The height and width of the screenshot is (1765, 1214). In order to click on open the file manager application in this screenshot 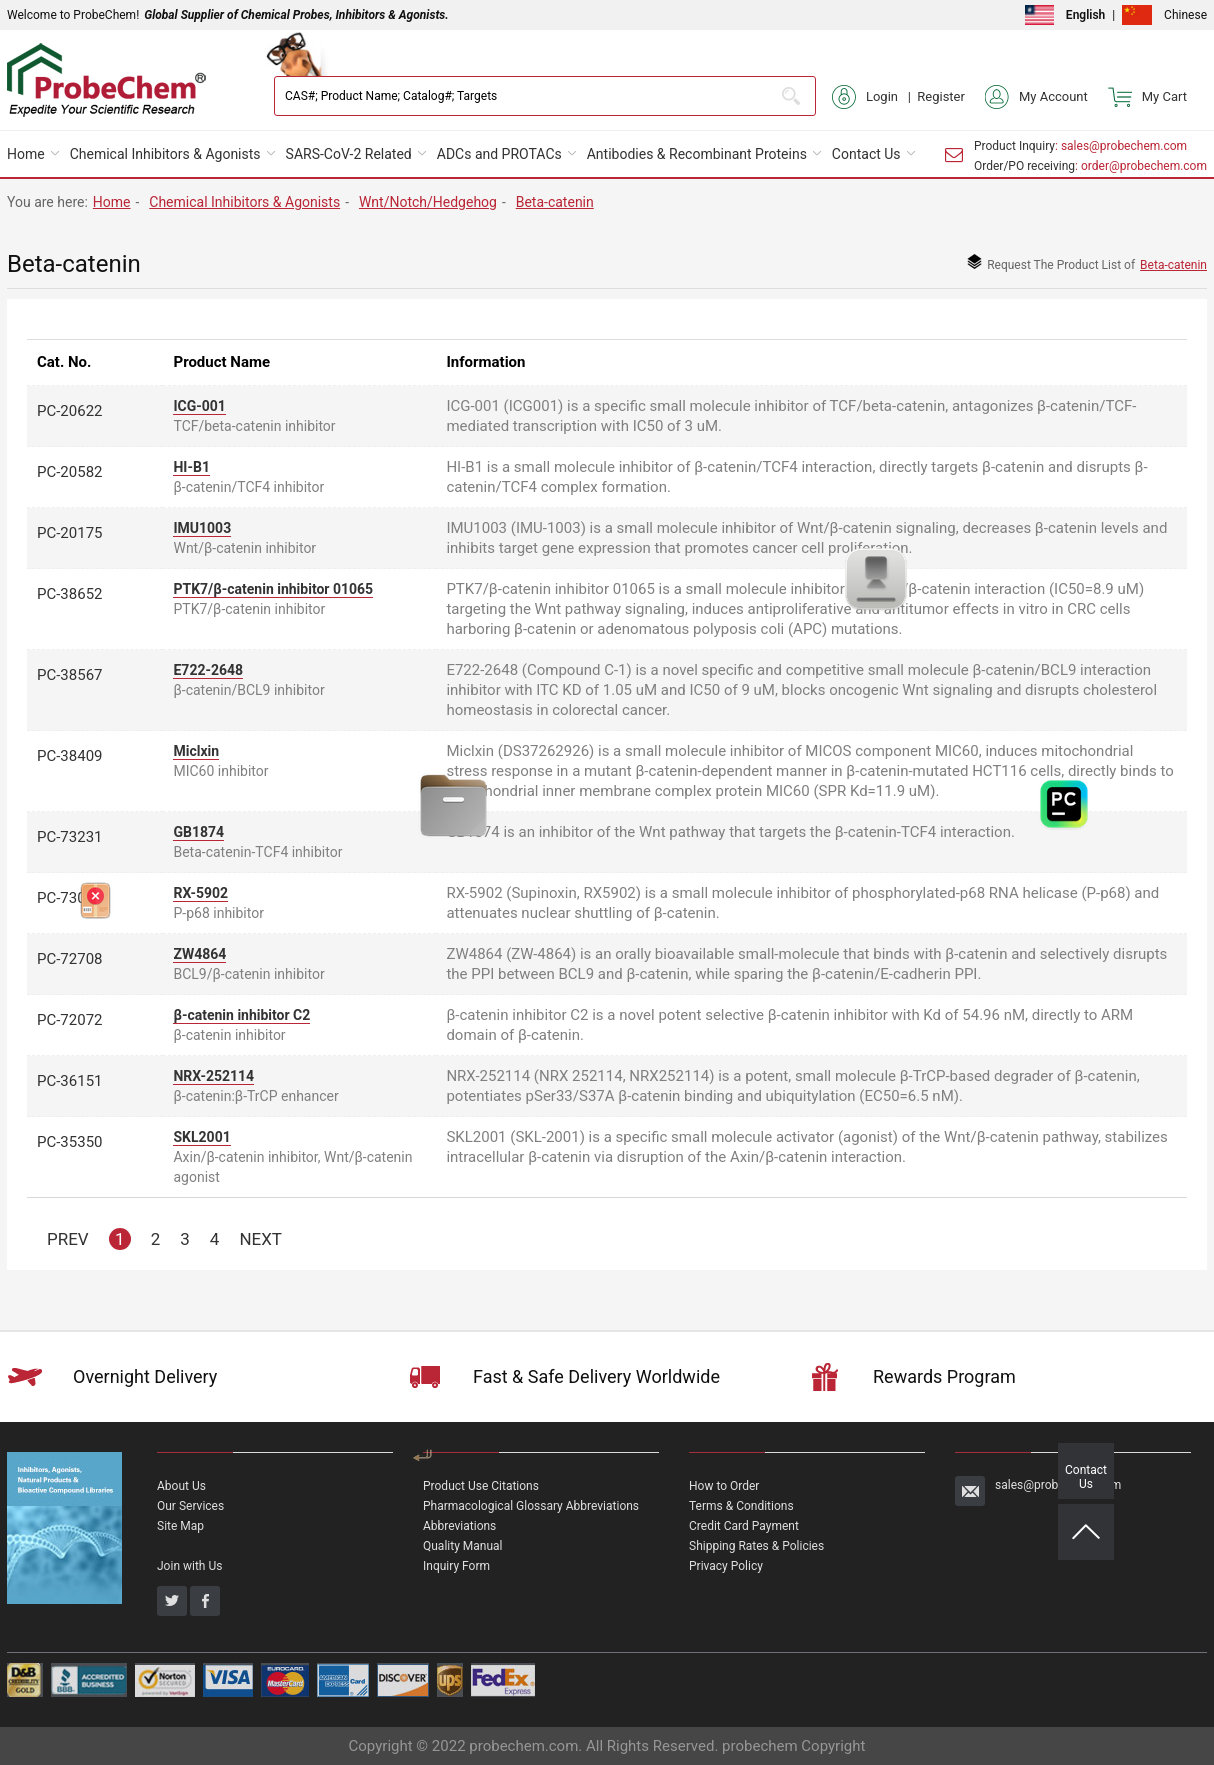, I will do `click(453, 805)`.